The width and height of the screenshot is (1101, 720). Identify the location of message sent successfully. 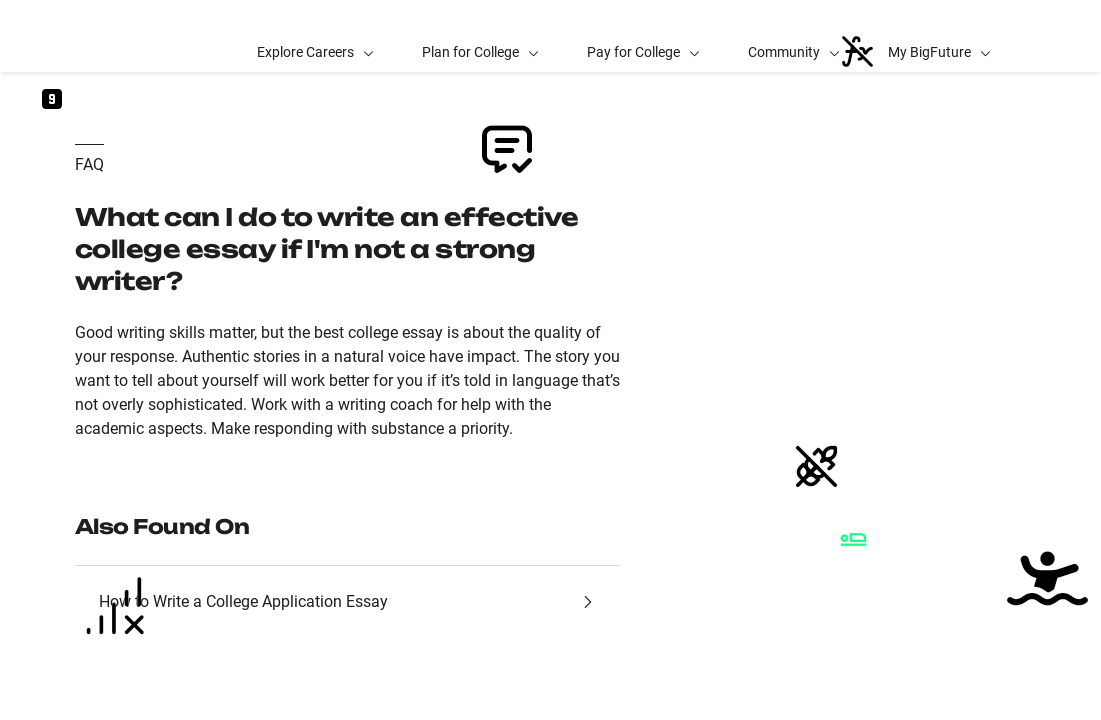
(507, 148).